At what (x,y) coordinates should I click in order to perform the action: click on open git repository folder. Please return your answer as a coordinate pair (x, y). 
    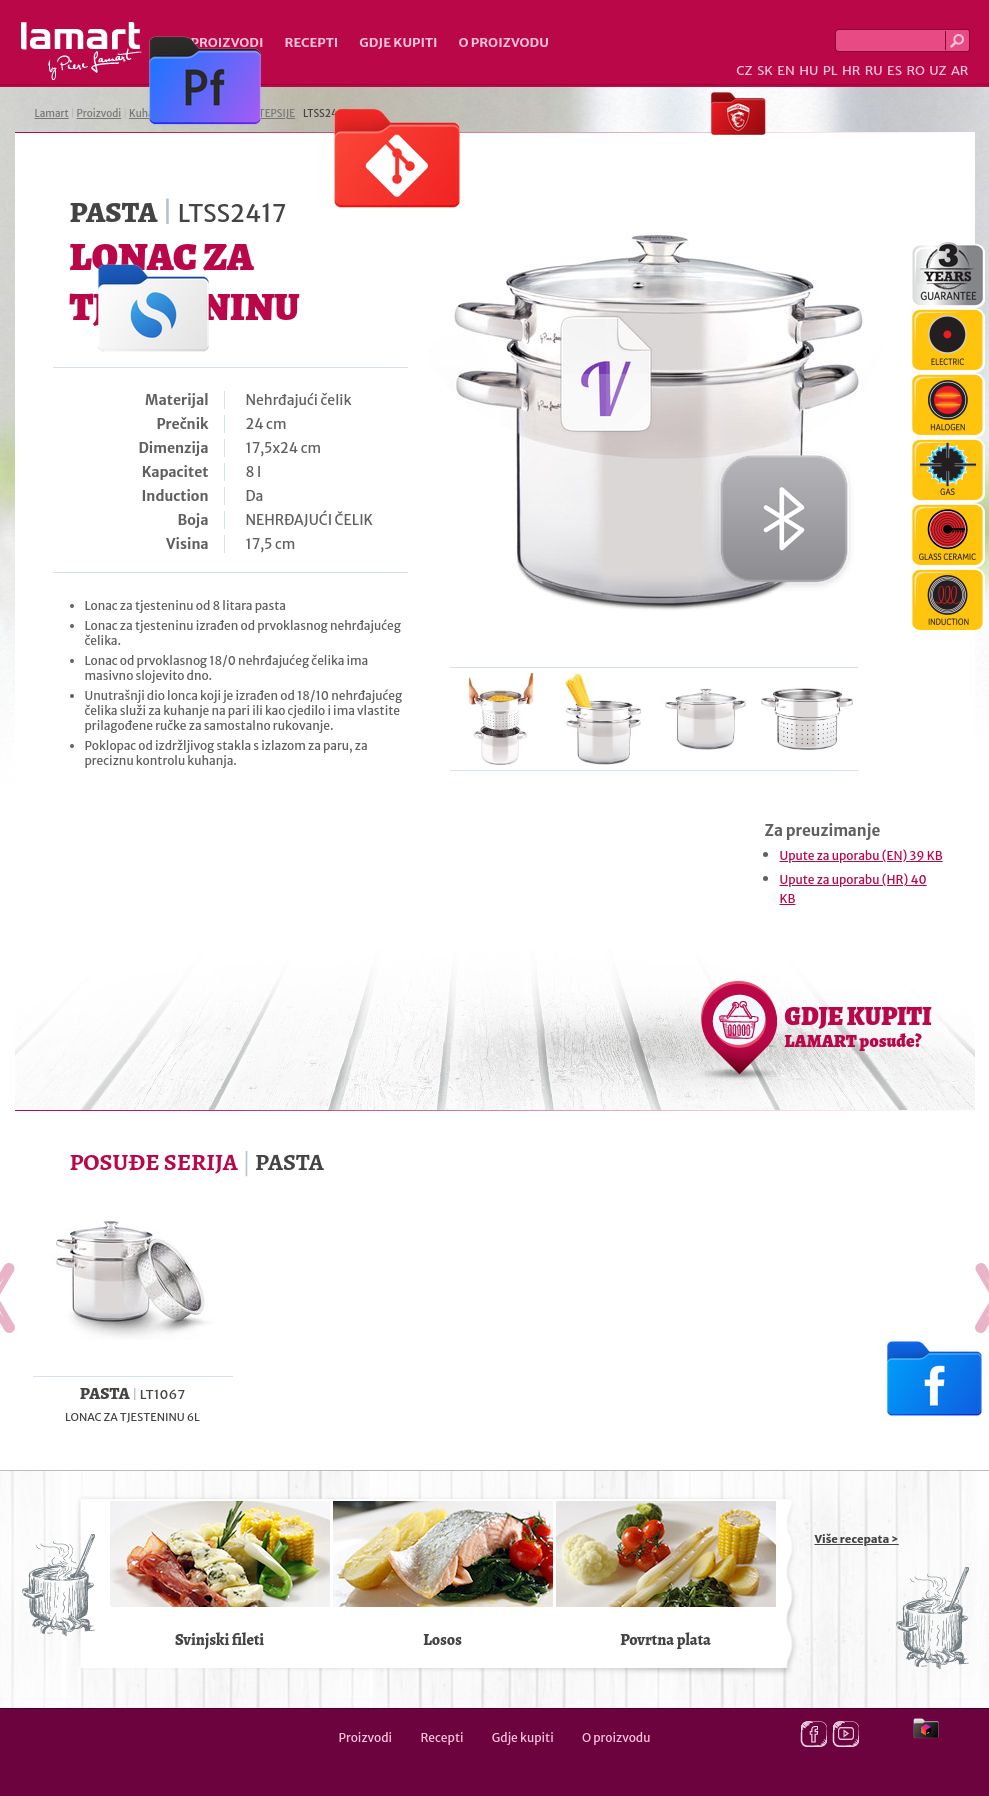
    Looking at the image, I should click on (396, 161).